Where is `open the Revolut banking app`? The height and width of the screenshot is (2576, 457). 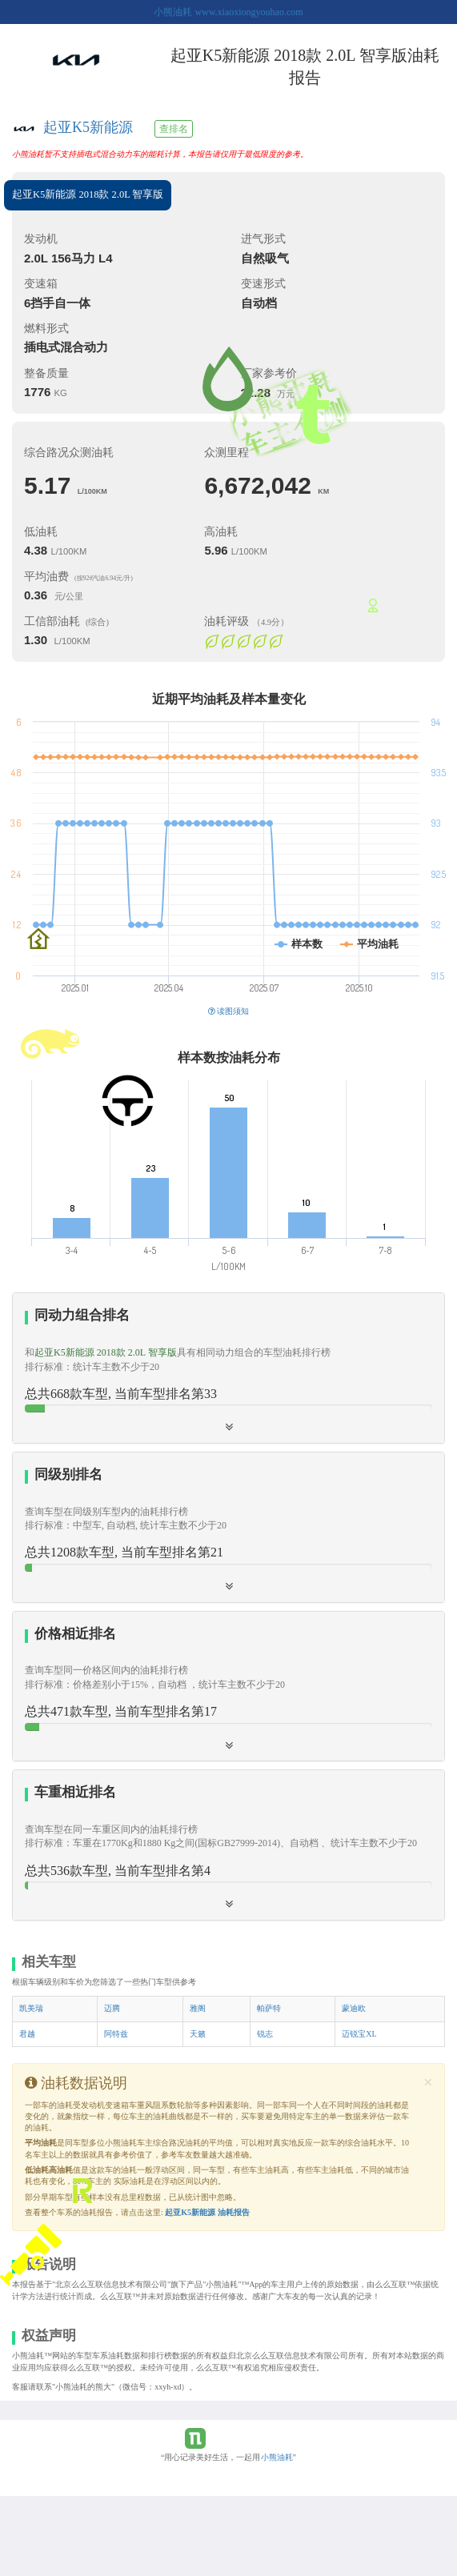
open the Revolut banking app is located at coordinates (82, 2190).